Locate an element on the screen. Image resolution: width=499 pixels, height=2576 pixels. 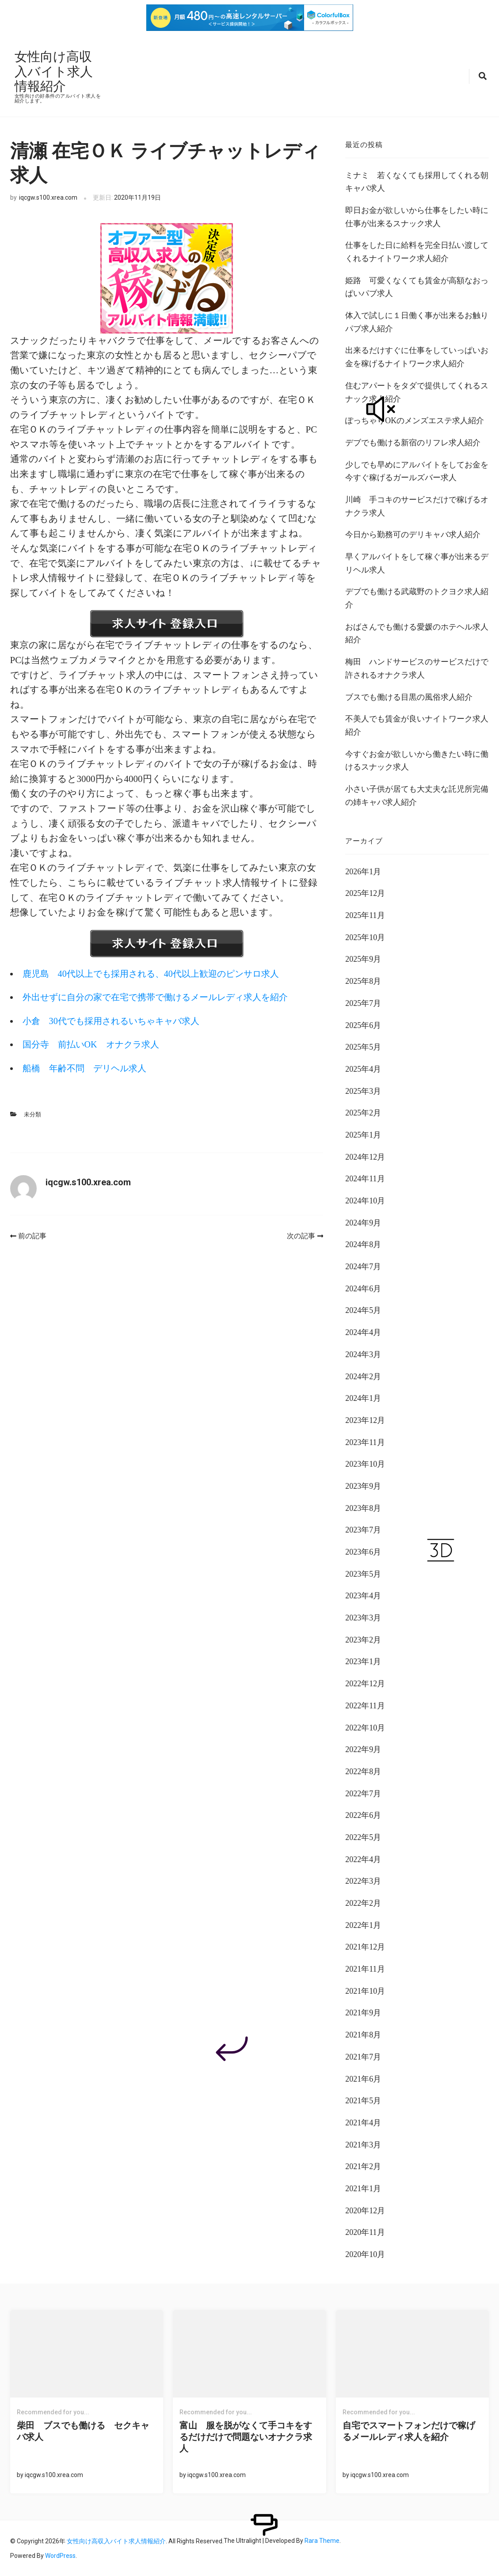
toggle 3D view mode is located at coordinates (441, 1550).